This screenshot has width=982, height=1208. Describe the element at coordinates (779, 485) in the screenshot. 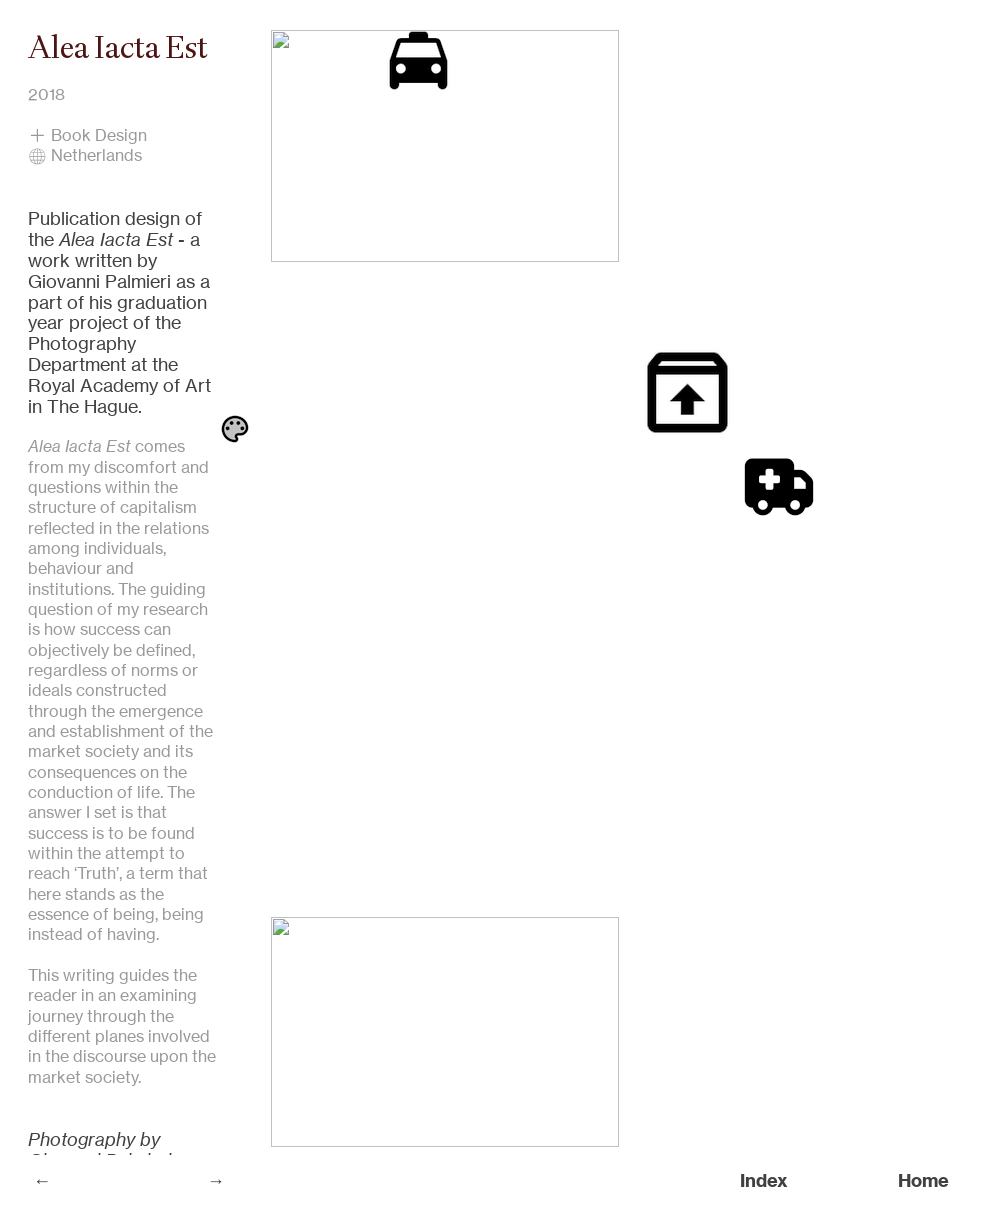

I see `request emergency medical services` at that location.